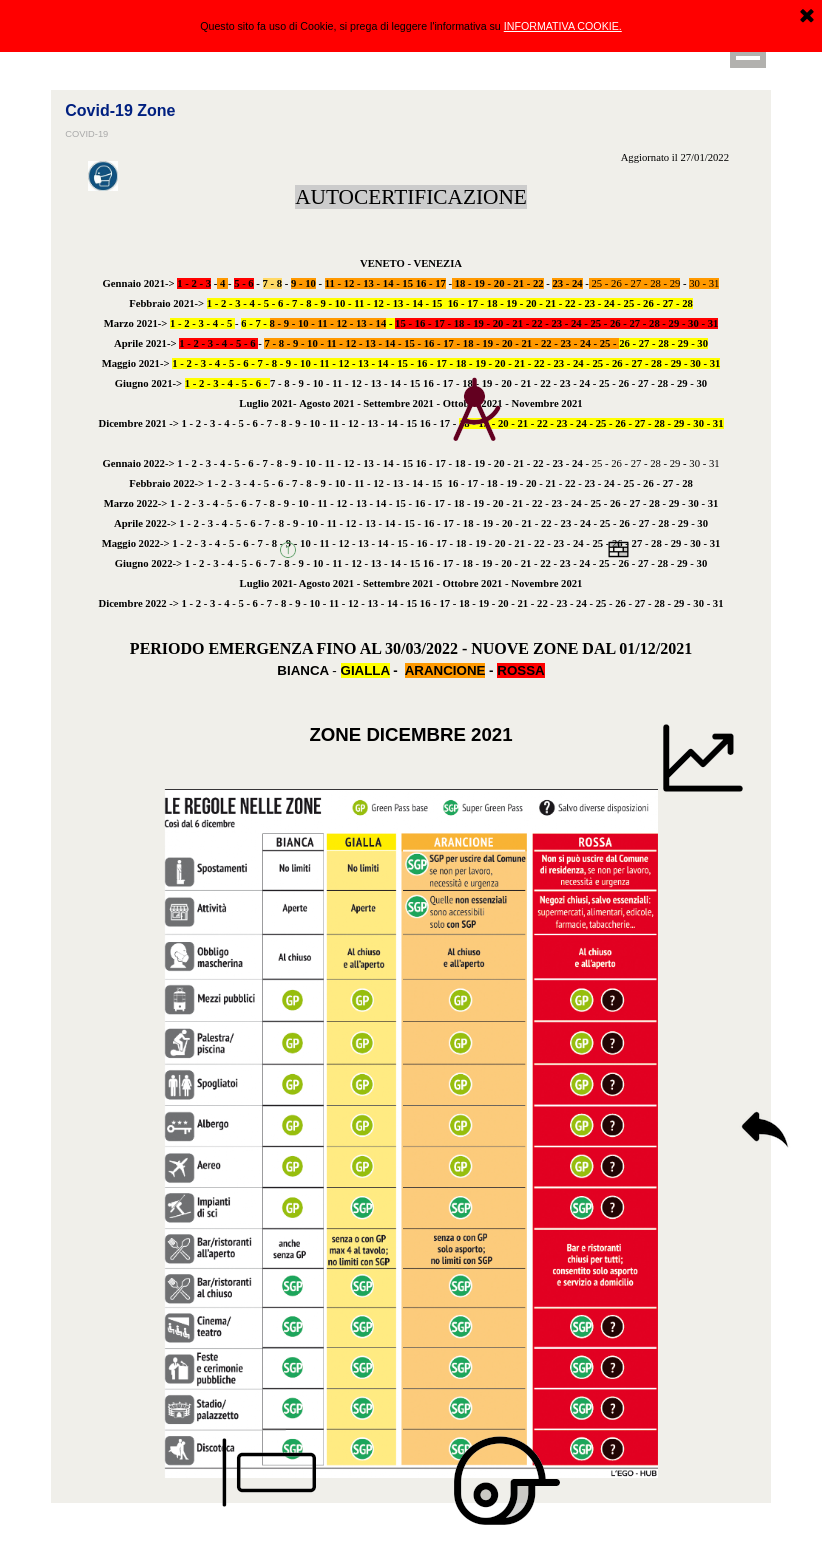  Describe the element at coordinates (703, 758) in the screenshot. I see `view analytics or performance trends` at that location.